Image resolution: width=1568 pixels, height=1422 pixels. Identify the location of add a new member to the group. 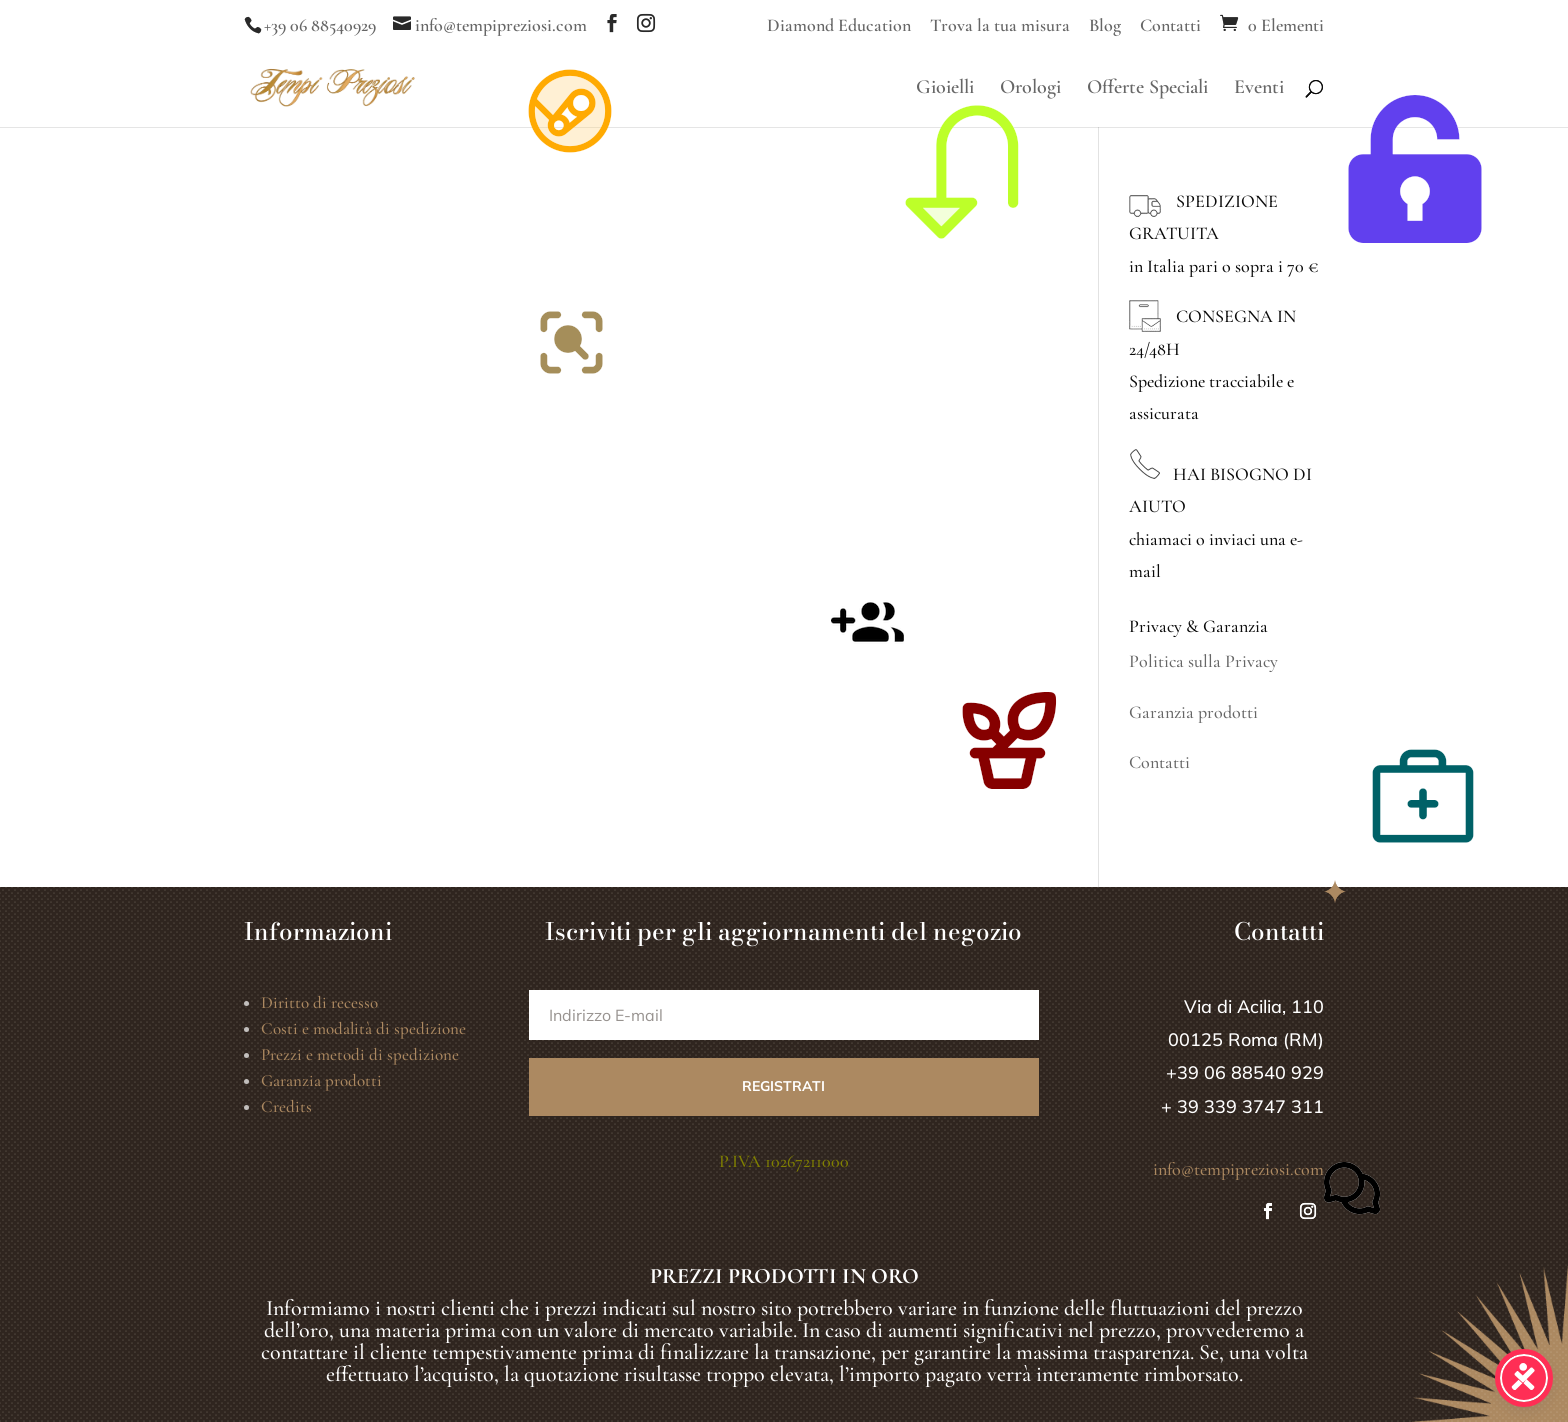
(867, 623).